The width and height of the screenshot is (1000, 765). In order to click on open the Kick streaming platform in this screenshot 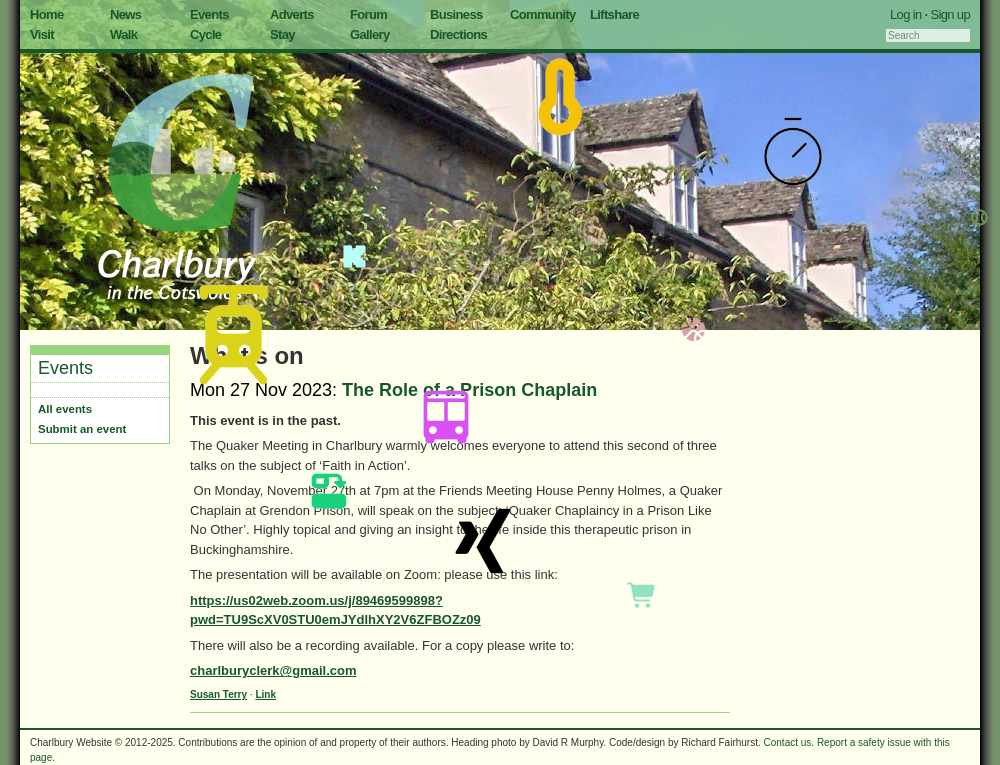, I will do `click(354, 256)`.